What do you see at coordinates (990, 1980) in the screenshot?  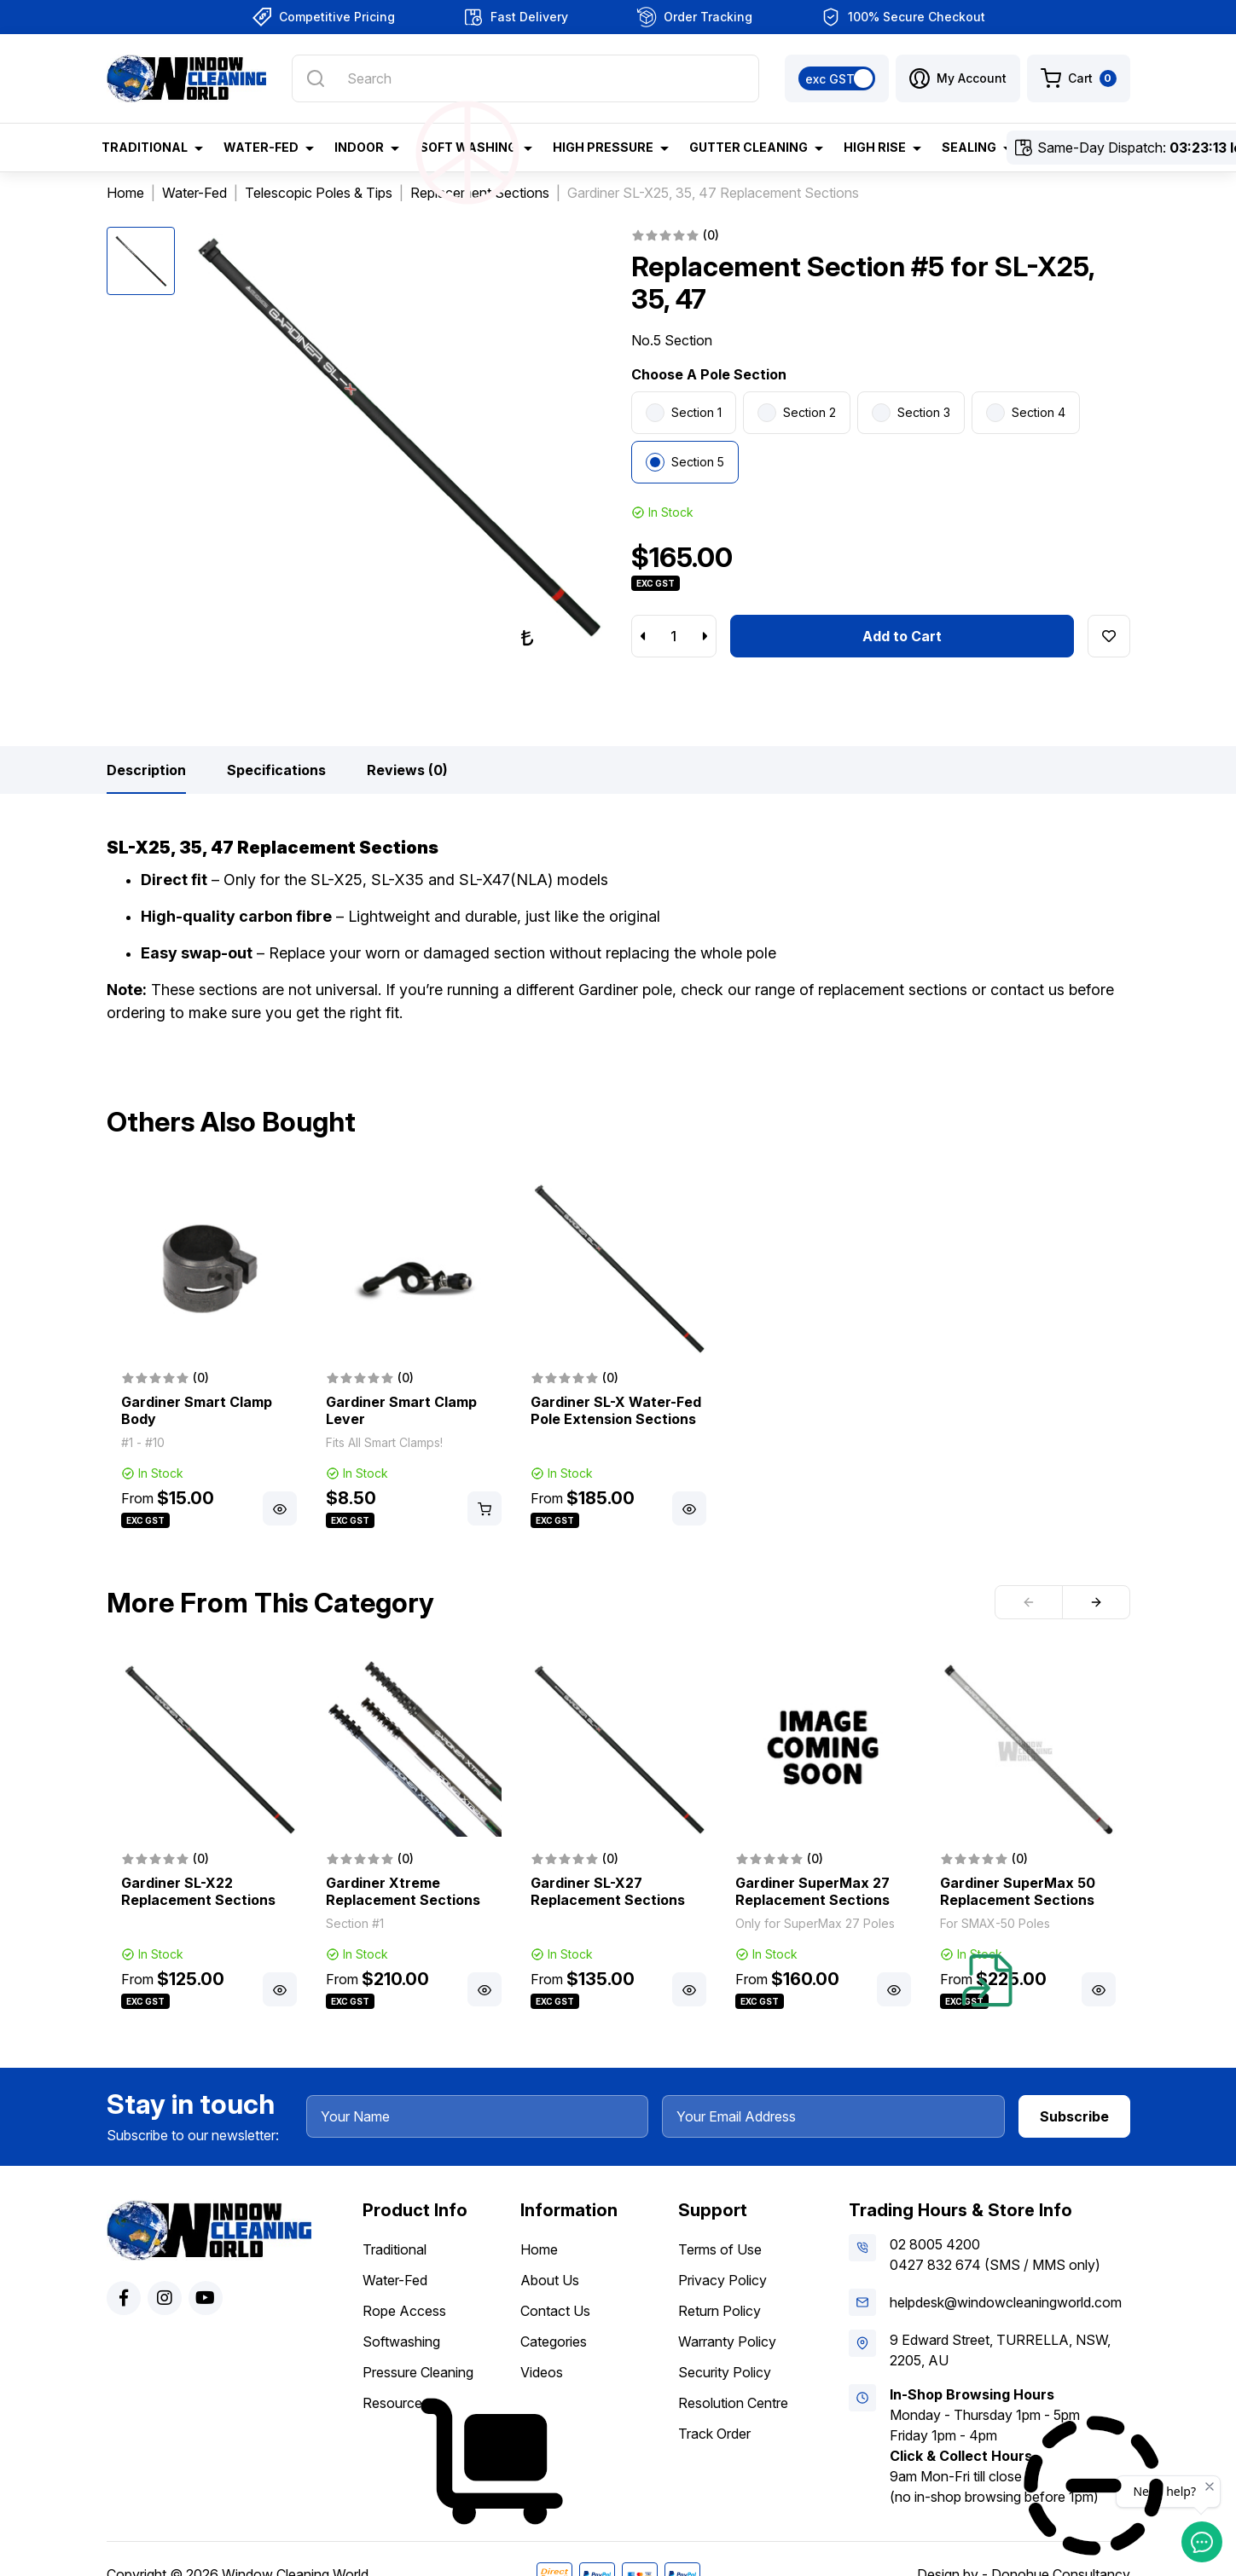 I see `open a linked or referenced file` at bounding box center [990, 1980].